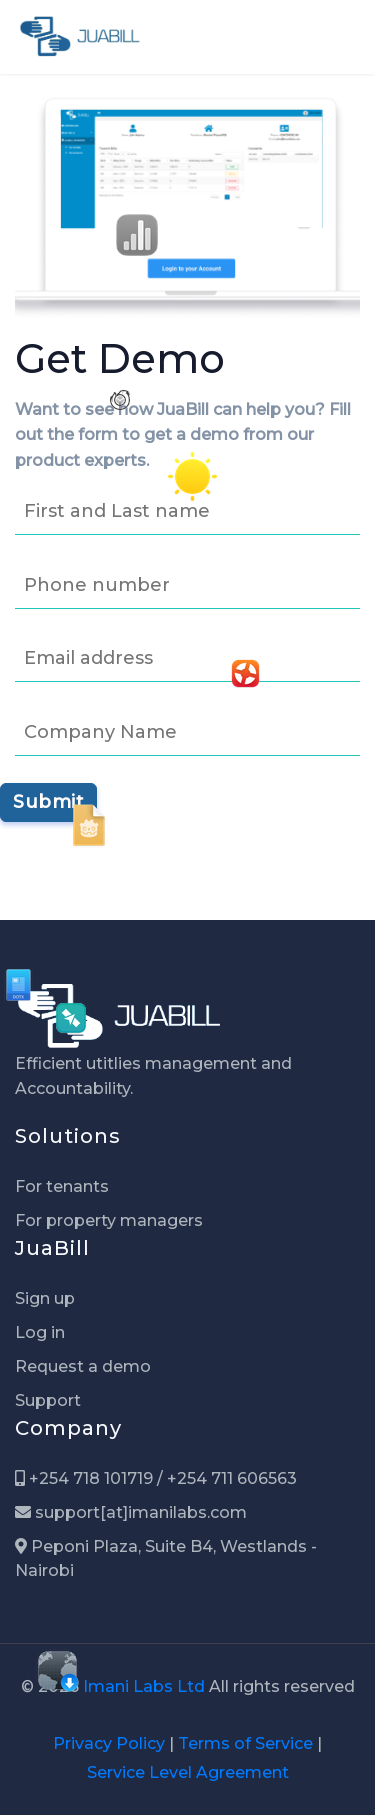  What do you see at coordinates (89, 826) in the screenshot?
I see `godot engine resource file` at bounding box center [89, 826].